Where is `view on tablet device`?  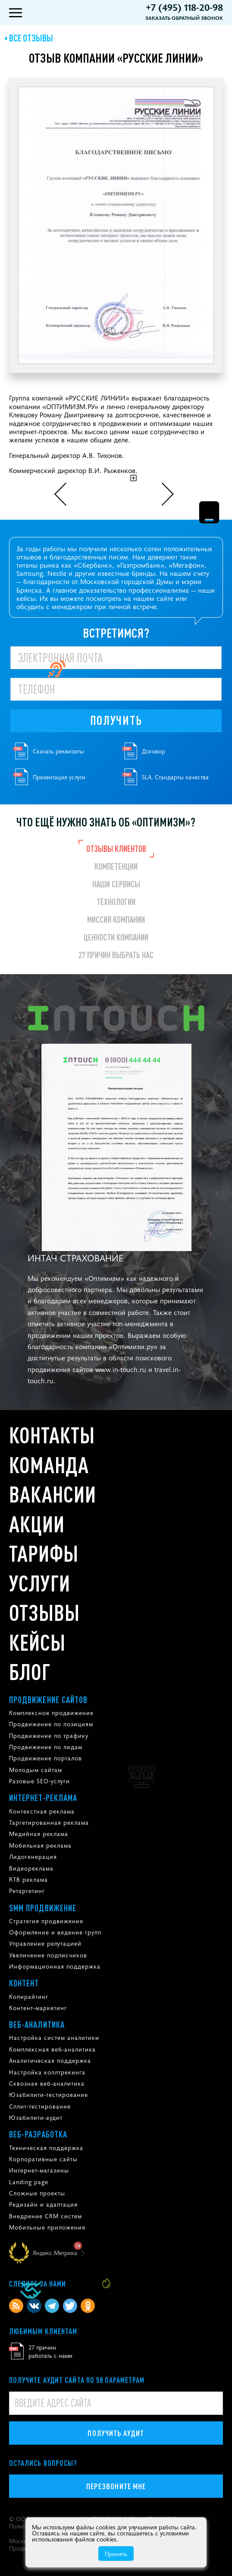 view on tablet device is located at coordinates (209, 512).